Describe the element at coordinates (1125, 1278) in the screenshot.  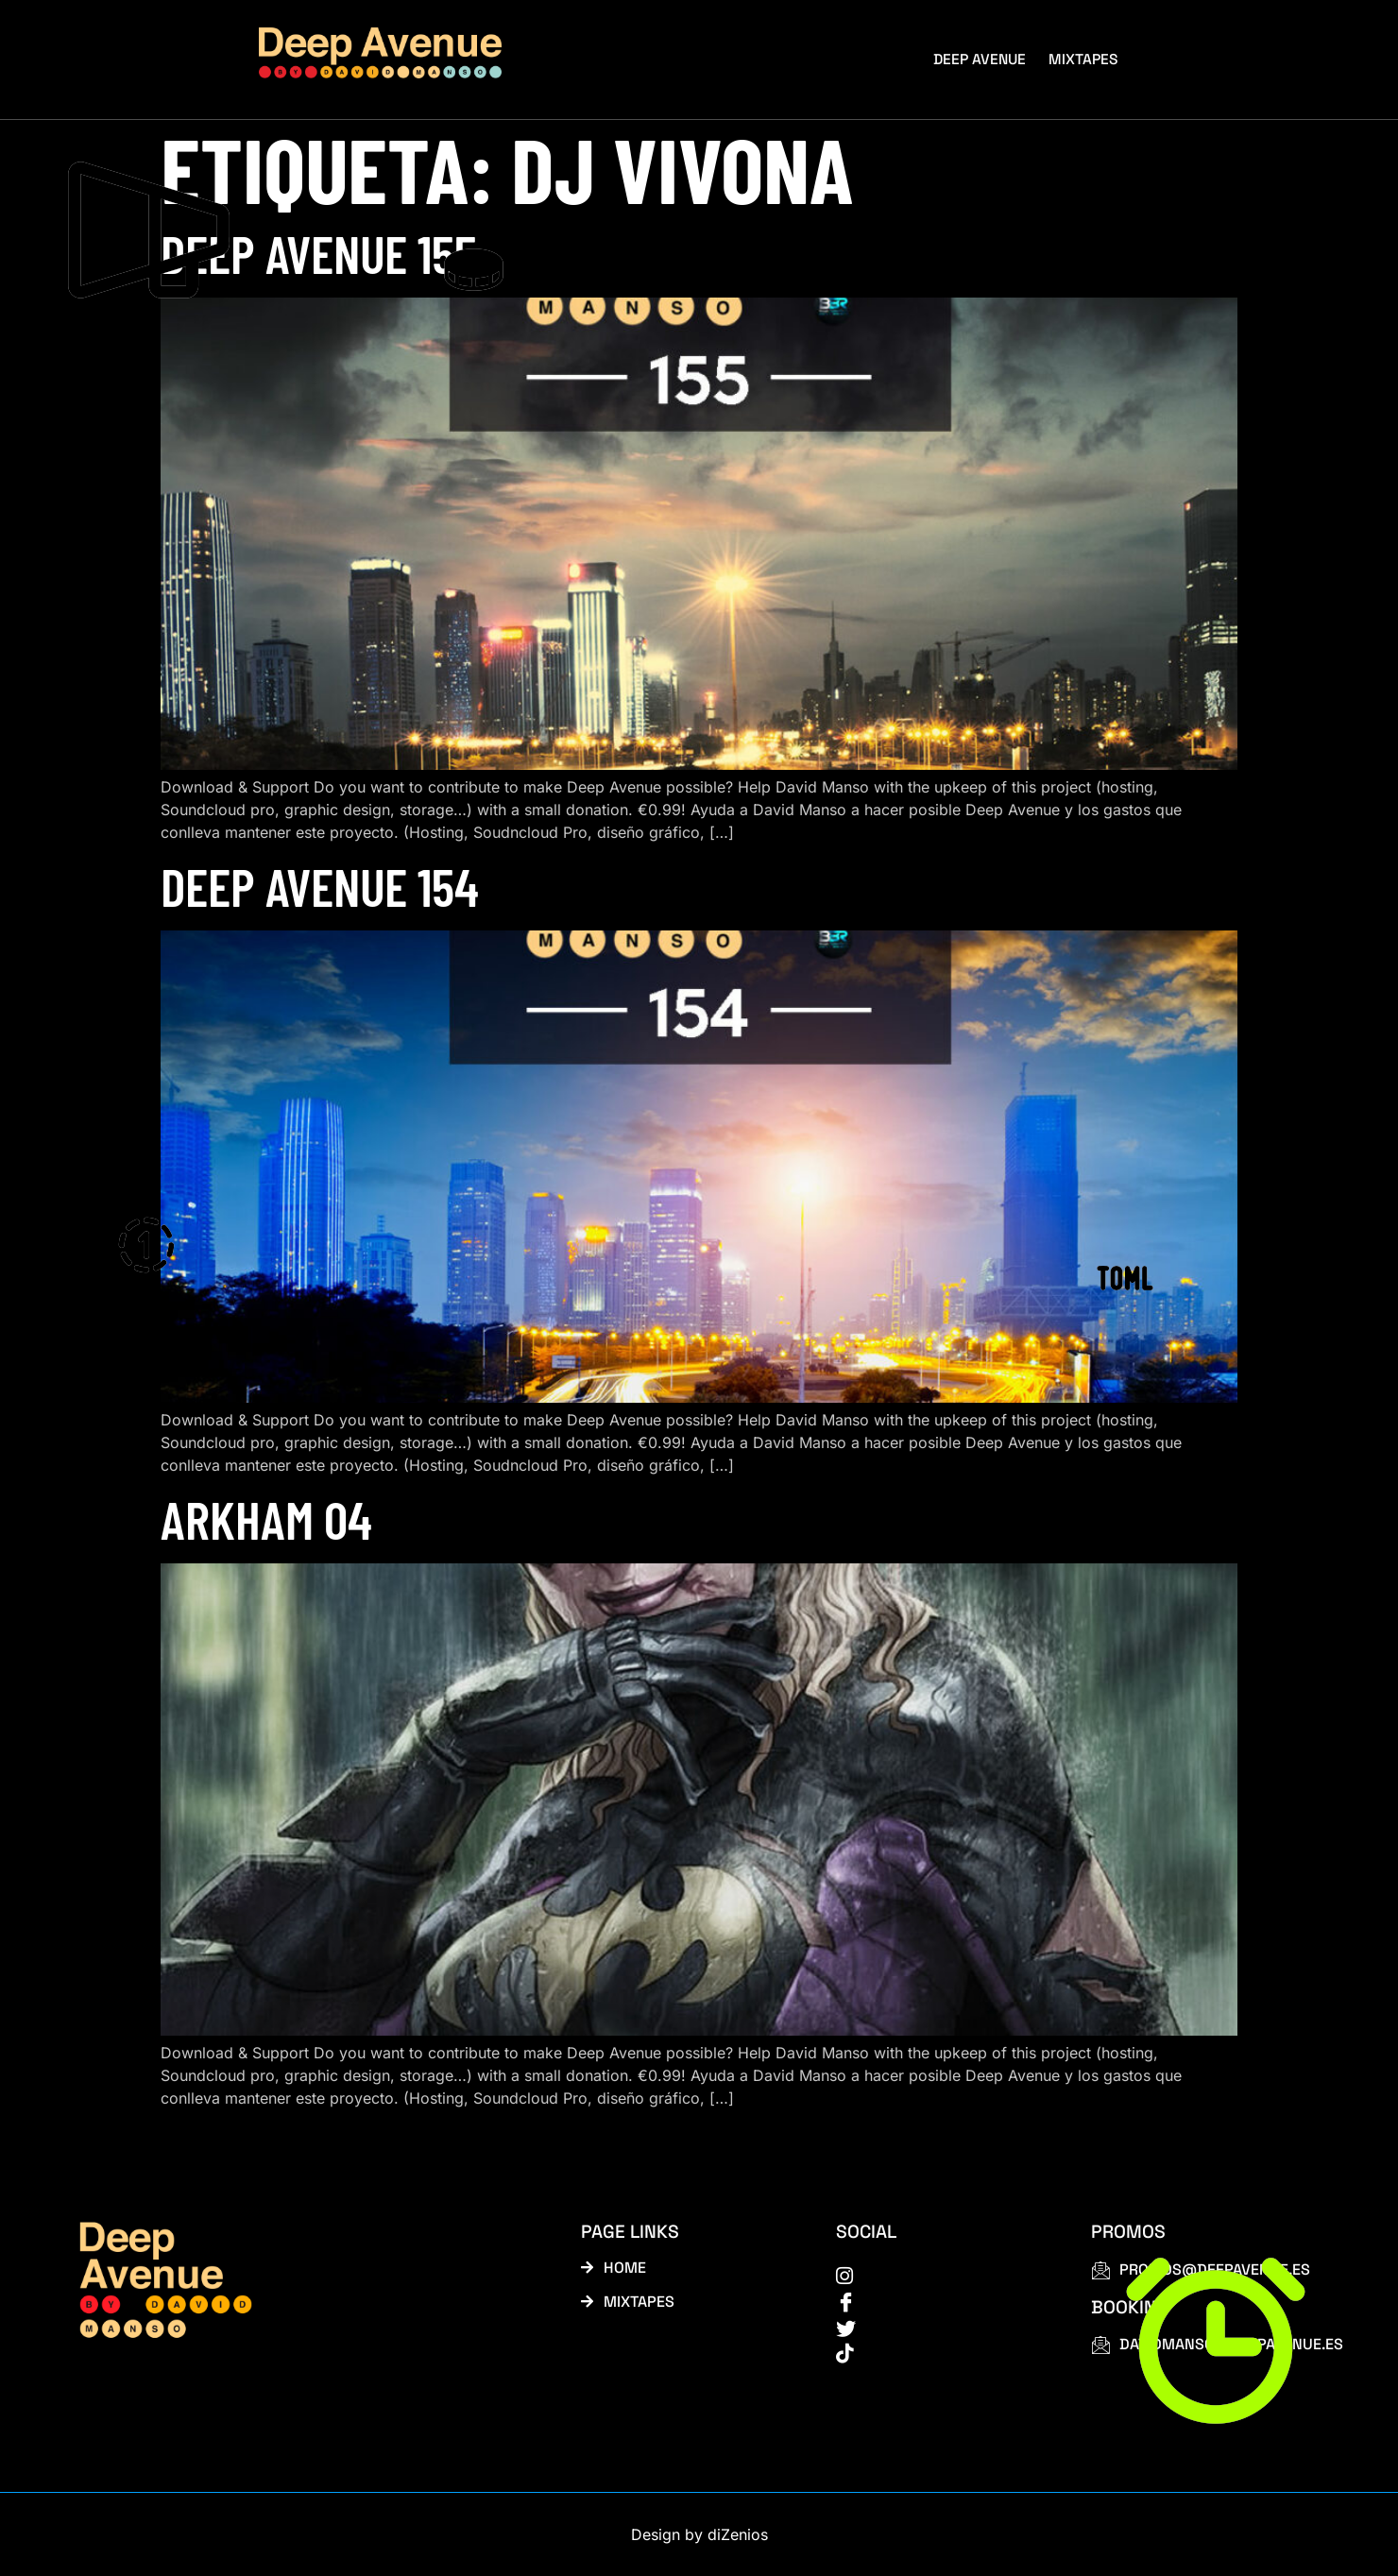
I see `indicates a TOML configuration file` at that location.